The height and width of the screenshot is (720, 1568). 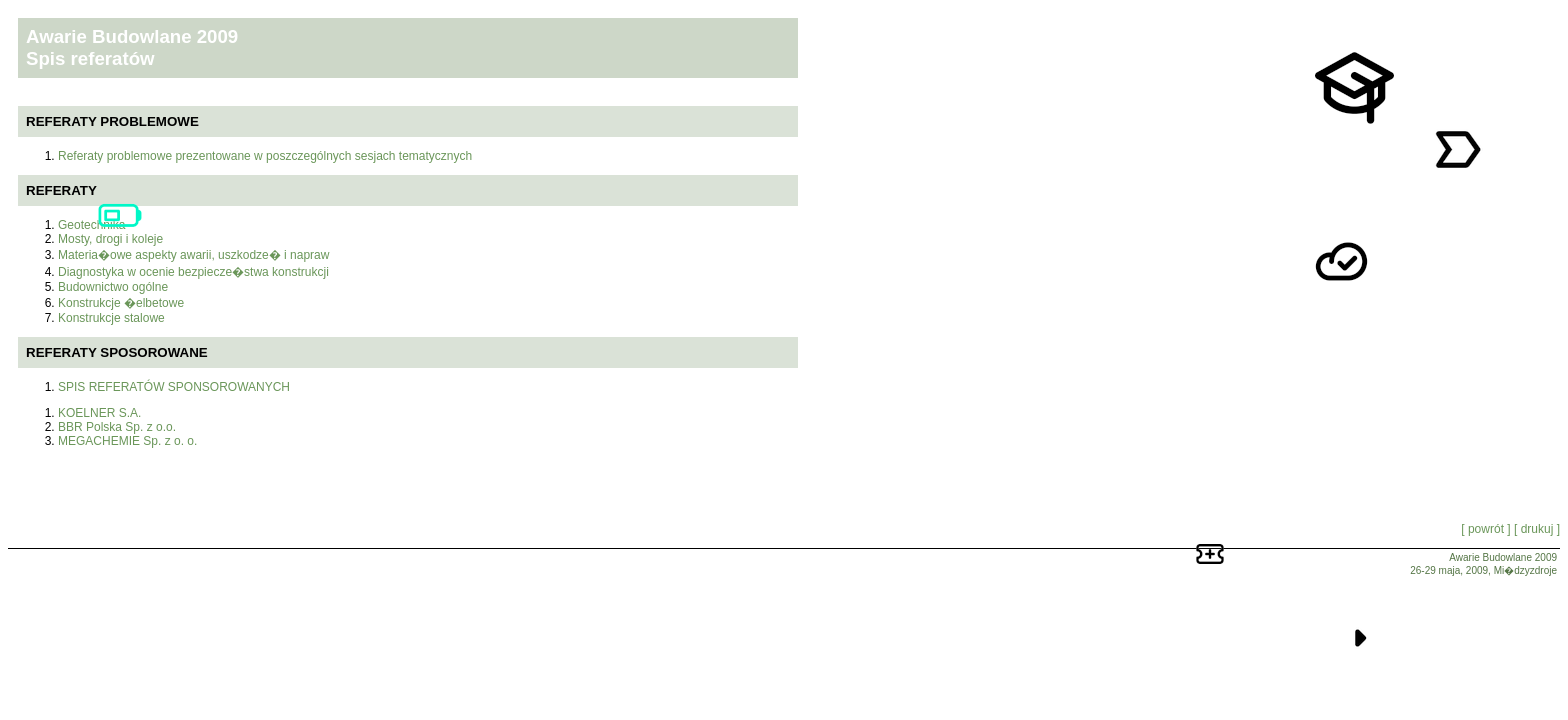 I want to click on navigate to the next item or screen, so click(x=1360, y=638).